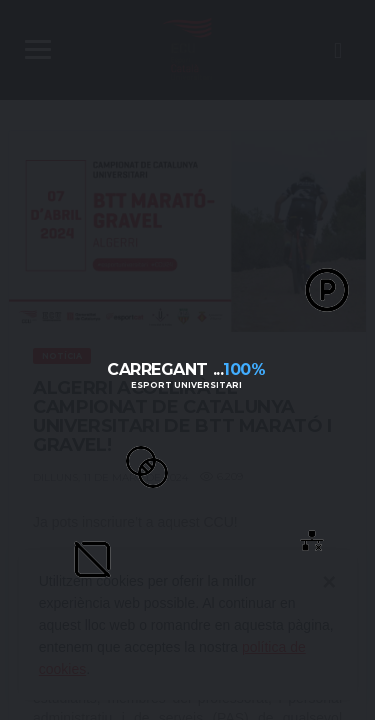  What do you see at coordinates (147, 467) in the screenshot?
I see `apply intersection operation to selected shapes` at bounding box center [147, 467].